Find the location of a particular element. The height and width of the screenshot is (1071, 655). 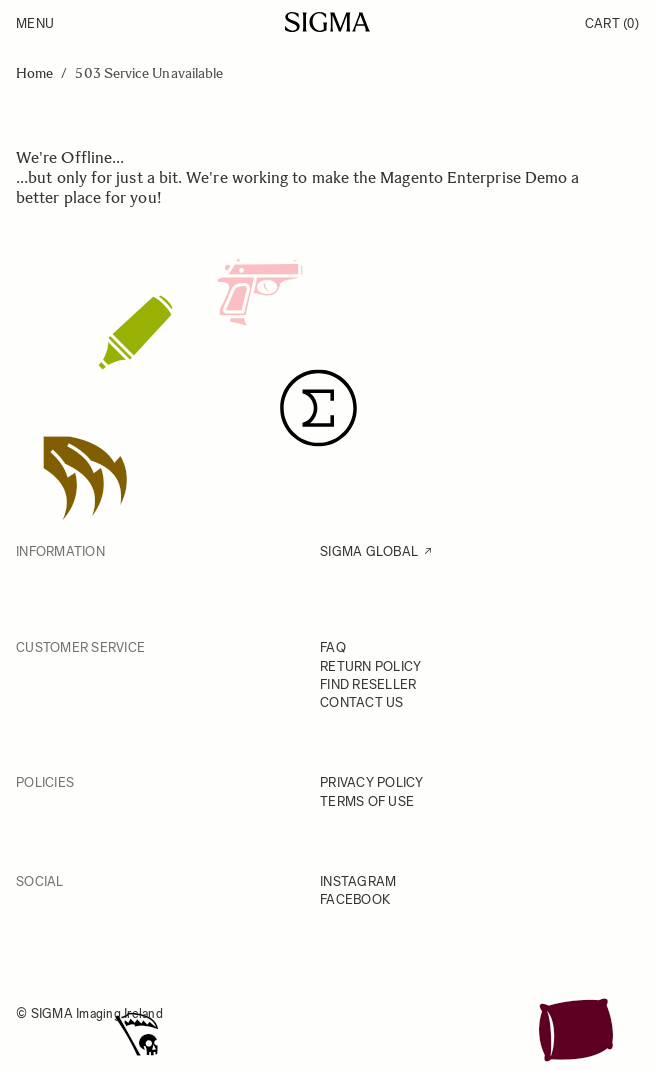

select pistol or handgun weapon is located at coordinates (260, 292).